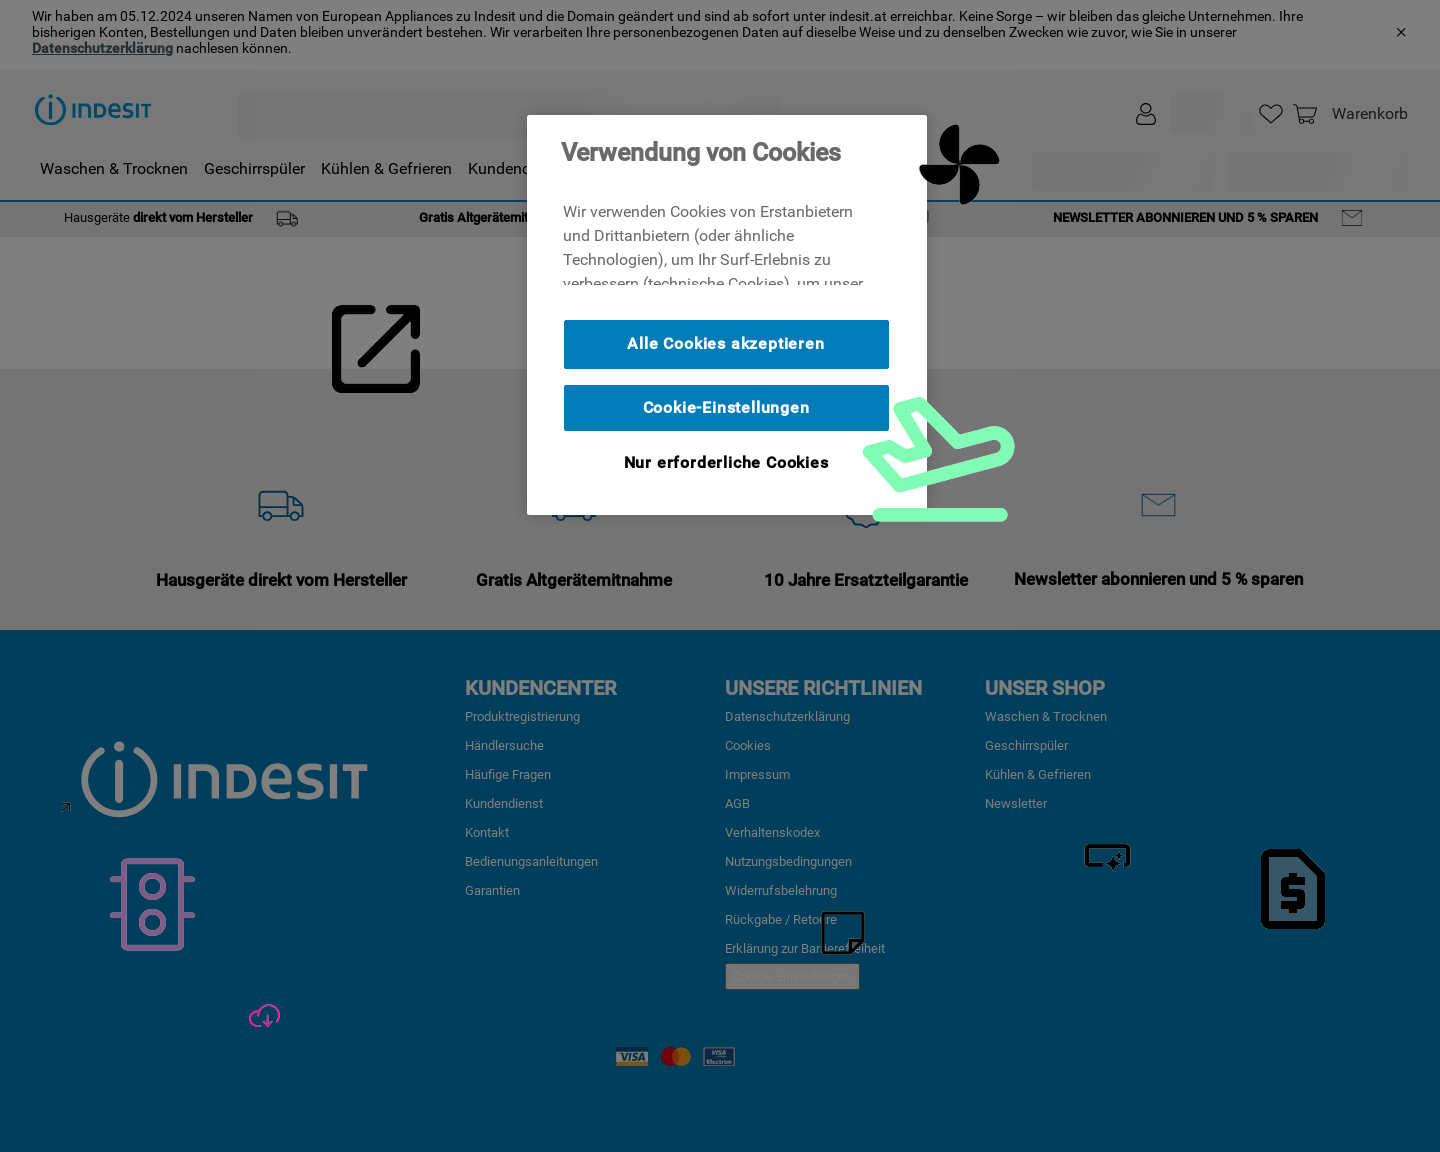 The height and width of the screenshot is (1152, 1440). Describe the element at coordinates (940, 454) in the screenshot. I see `view departing flights` at that location.